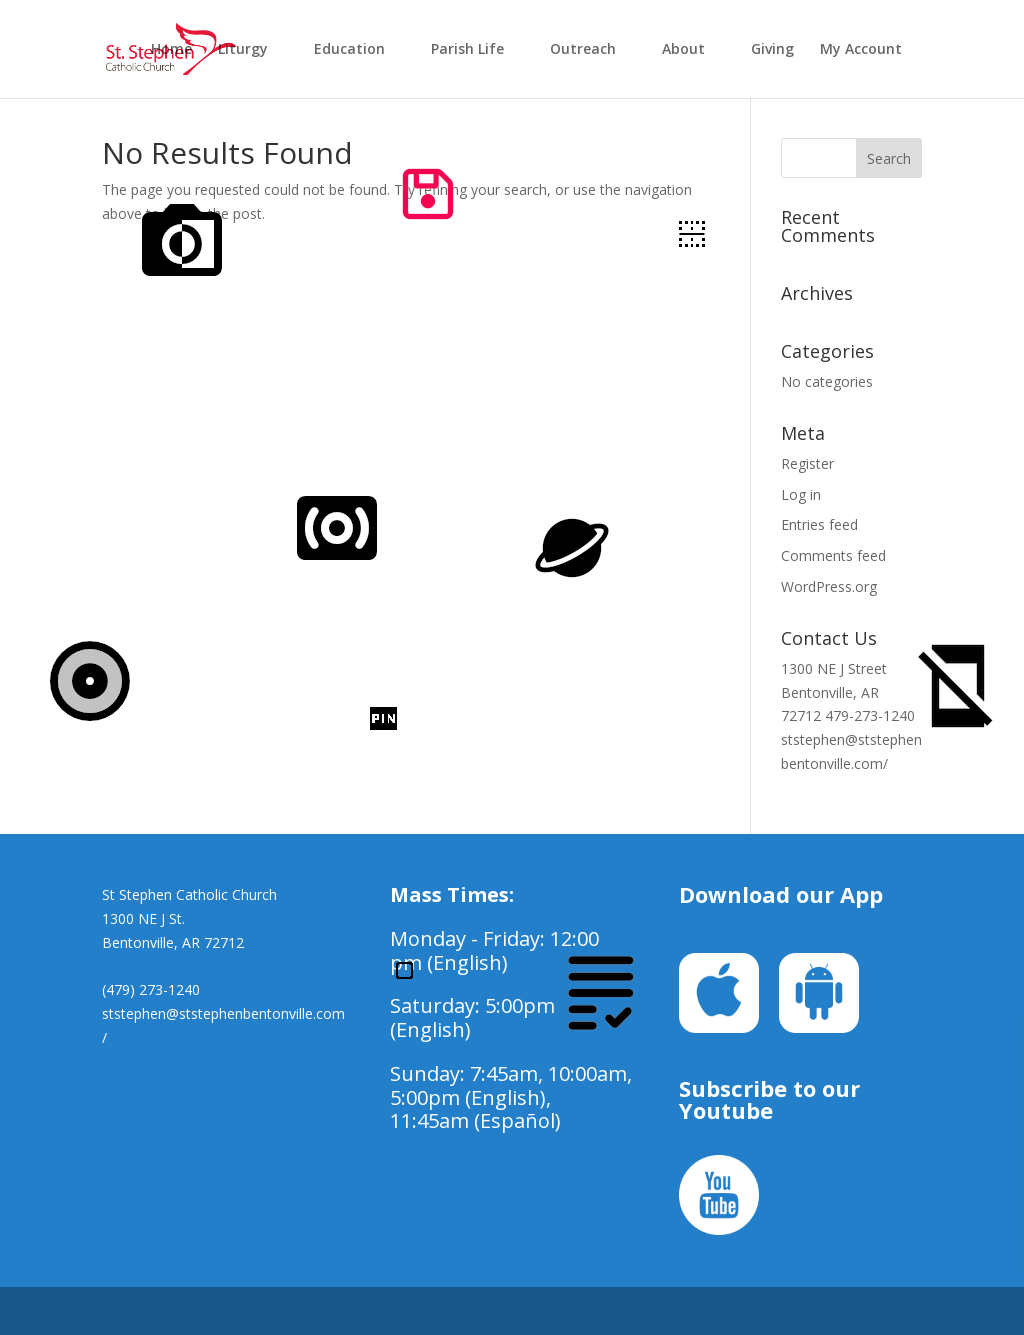  I want to click on enable surround sound audio output, so click(337, 528).